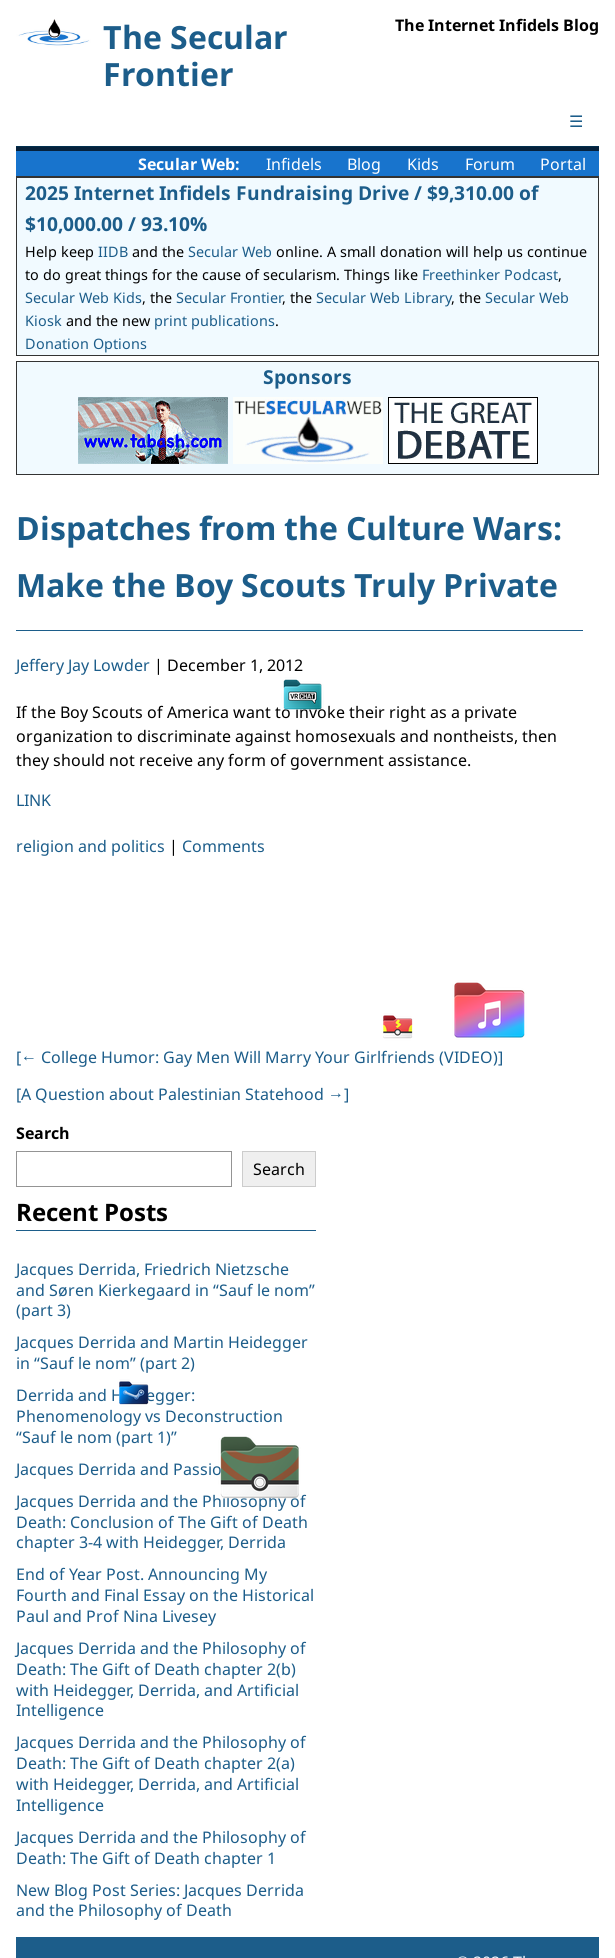  I want to click on open vrchat files folder, so click(302, 695).